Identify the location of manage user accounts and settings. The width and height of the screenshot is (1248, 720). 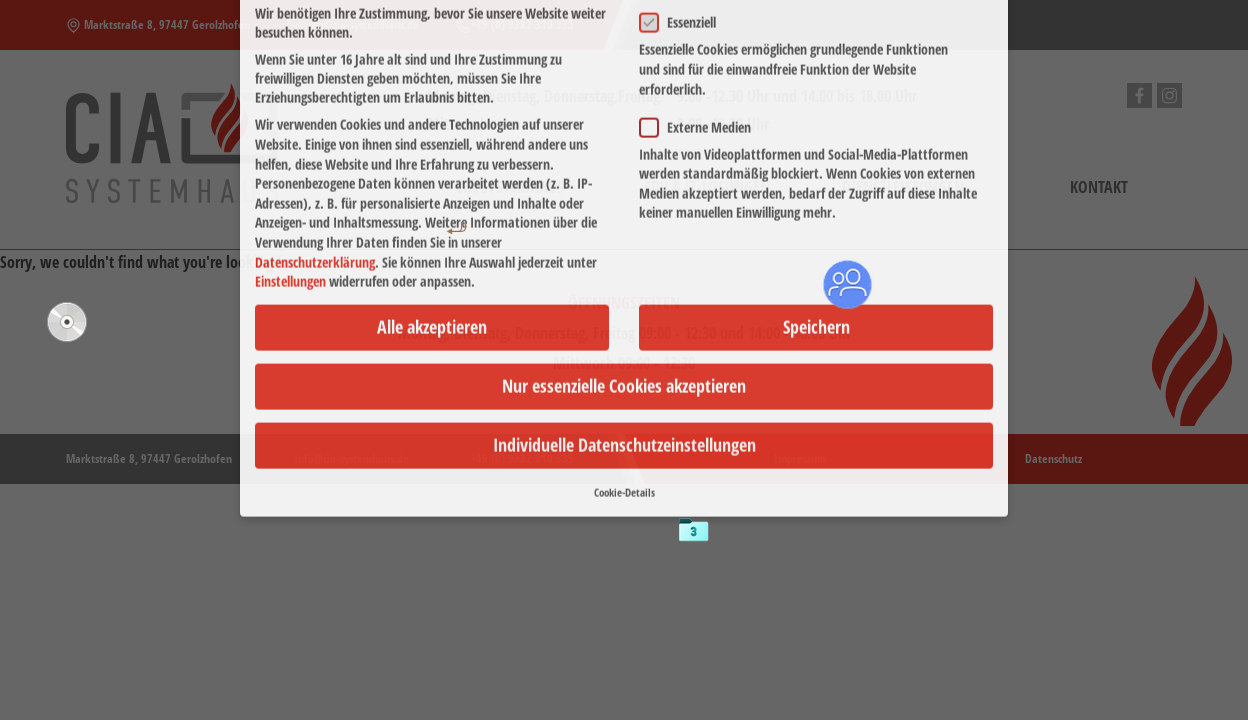
(847, 284).